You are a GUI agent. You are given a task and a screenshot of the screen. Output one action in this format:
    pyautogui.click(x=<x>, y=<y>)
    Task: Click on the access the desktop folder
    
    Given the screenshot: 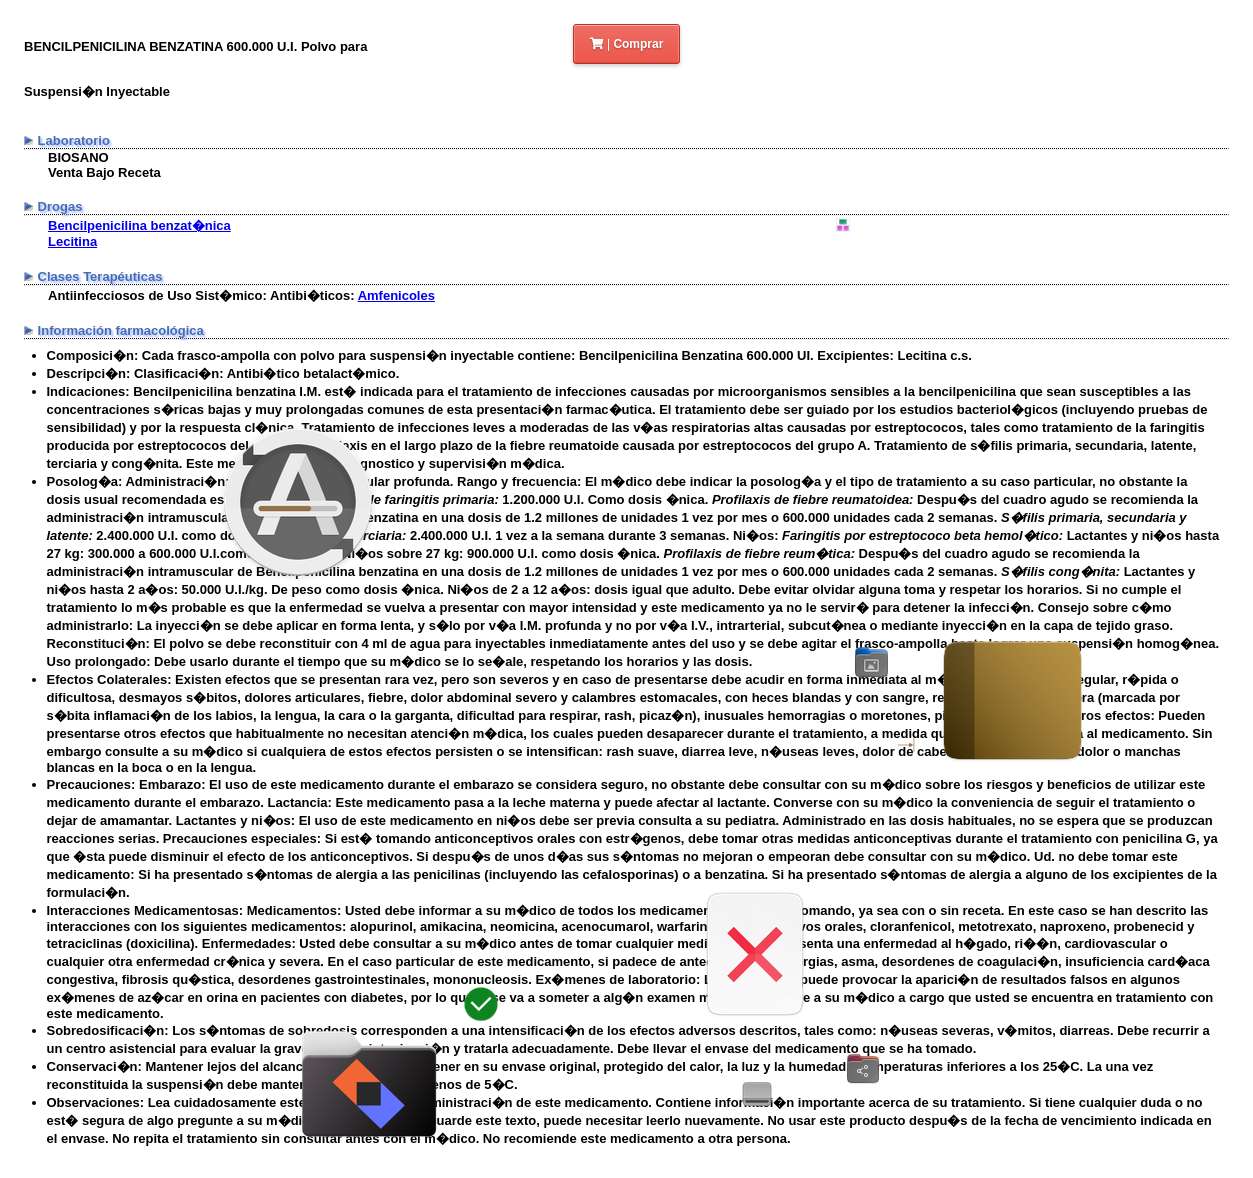 What is the action you would take?
    pyautogui.click(x=1012, y=695)
    